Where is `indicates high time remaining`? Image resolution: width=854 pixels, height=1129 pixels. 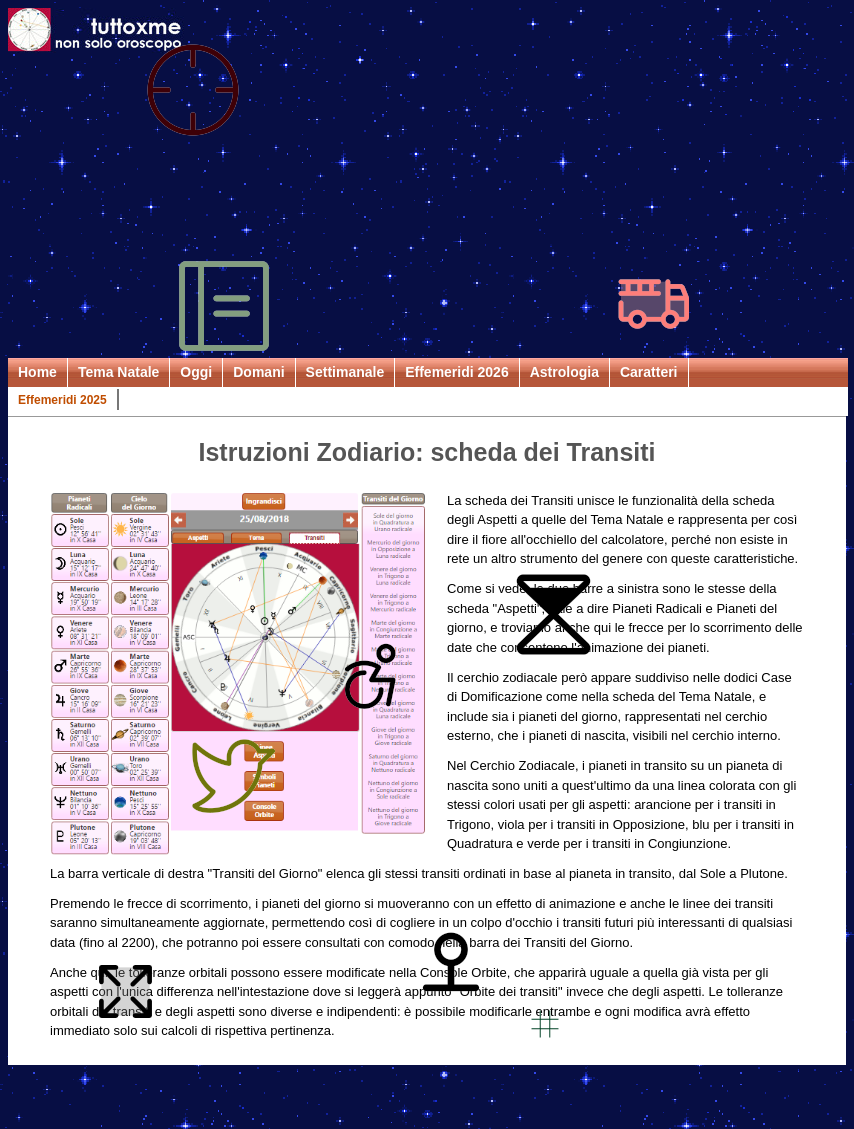 indicates high time remaining is located at coordinates (553, 614).